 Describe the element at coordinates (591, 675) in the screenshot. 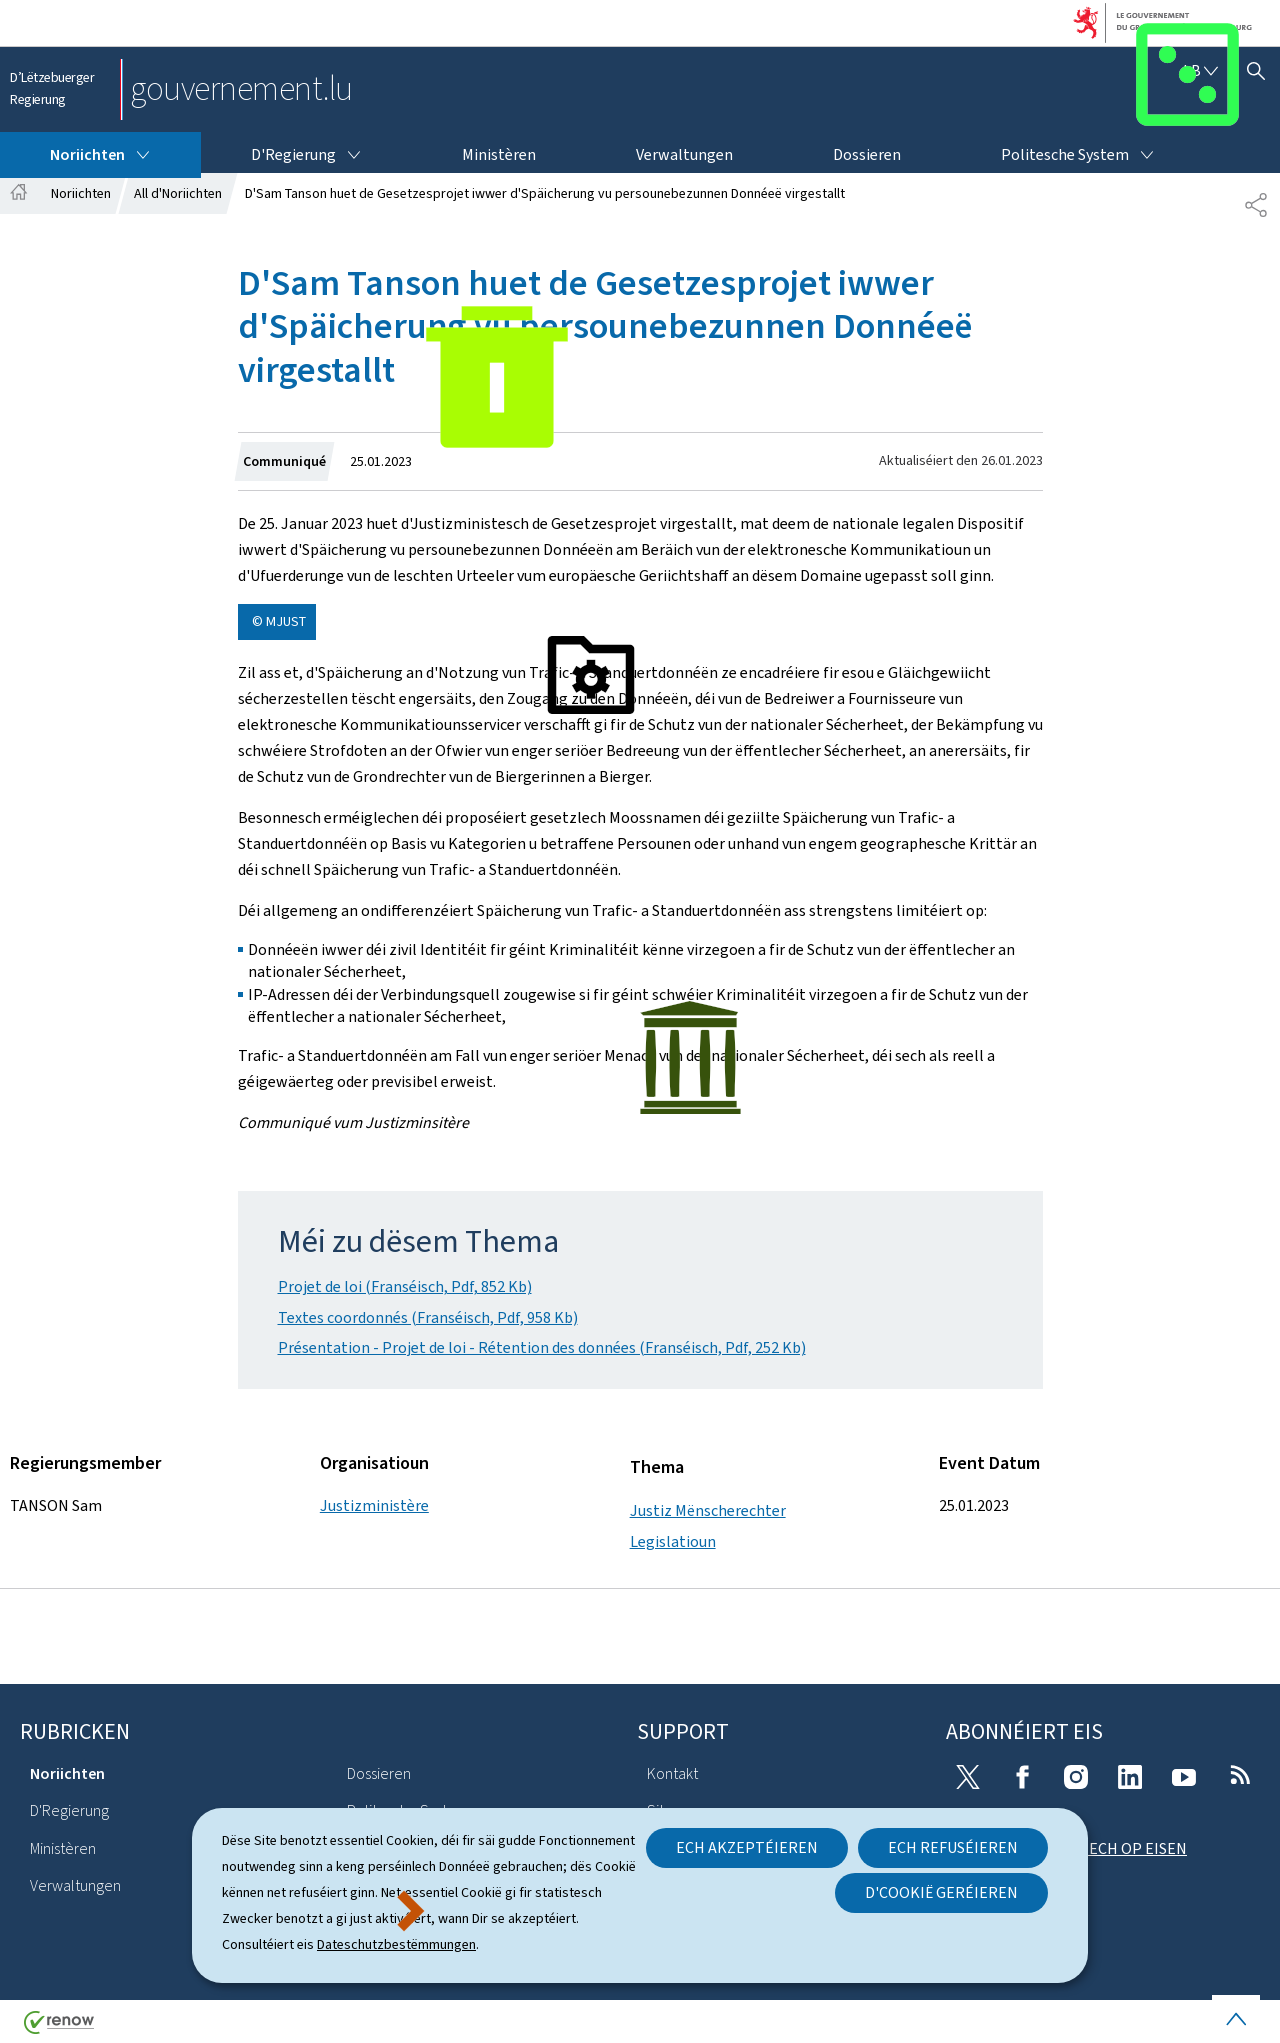

I see `access folder settings or preferences` at that location.